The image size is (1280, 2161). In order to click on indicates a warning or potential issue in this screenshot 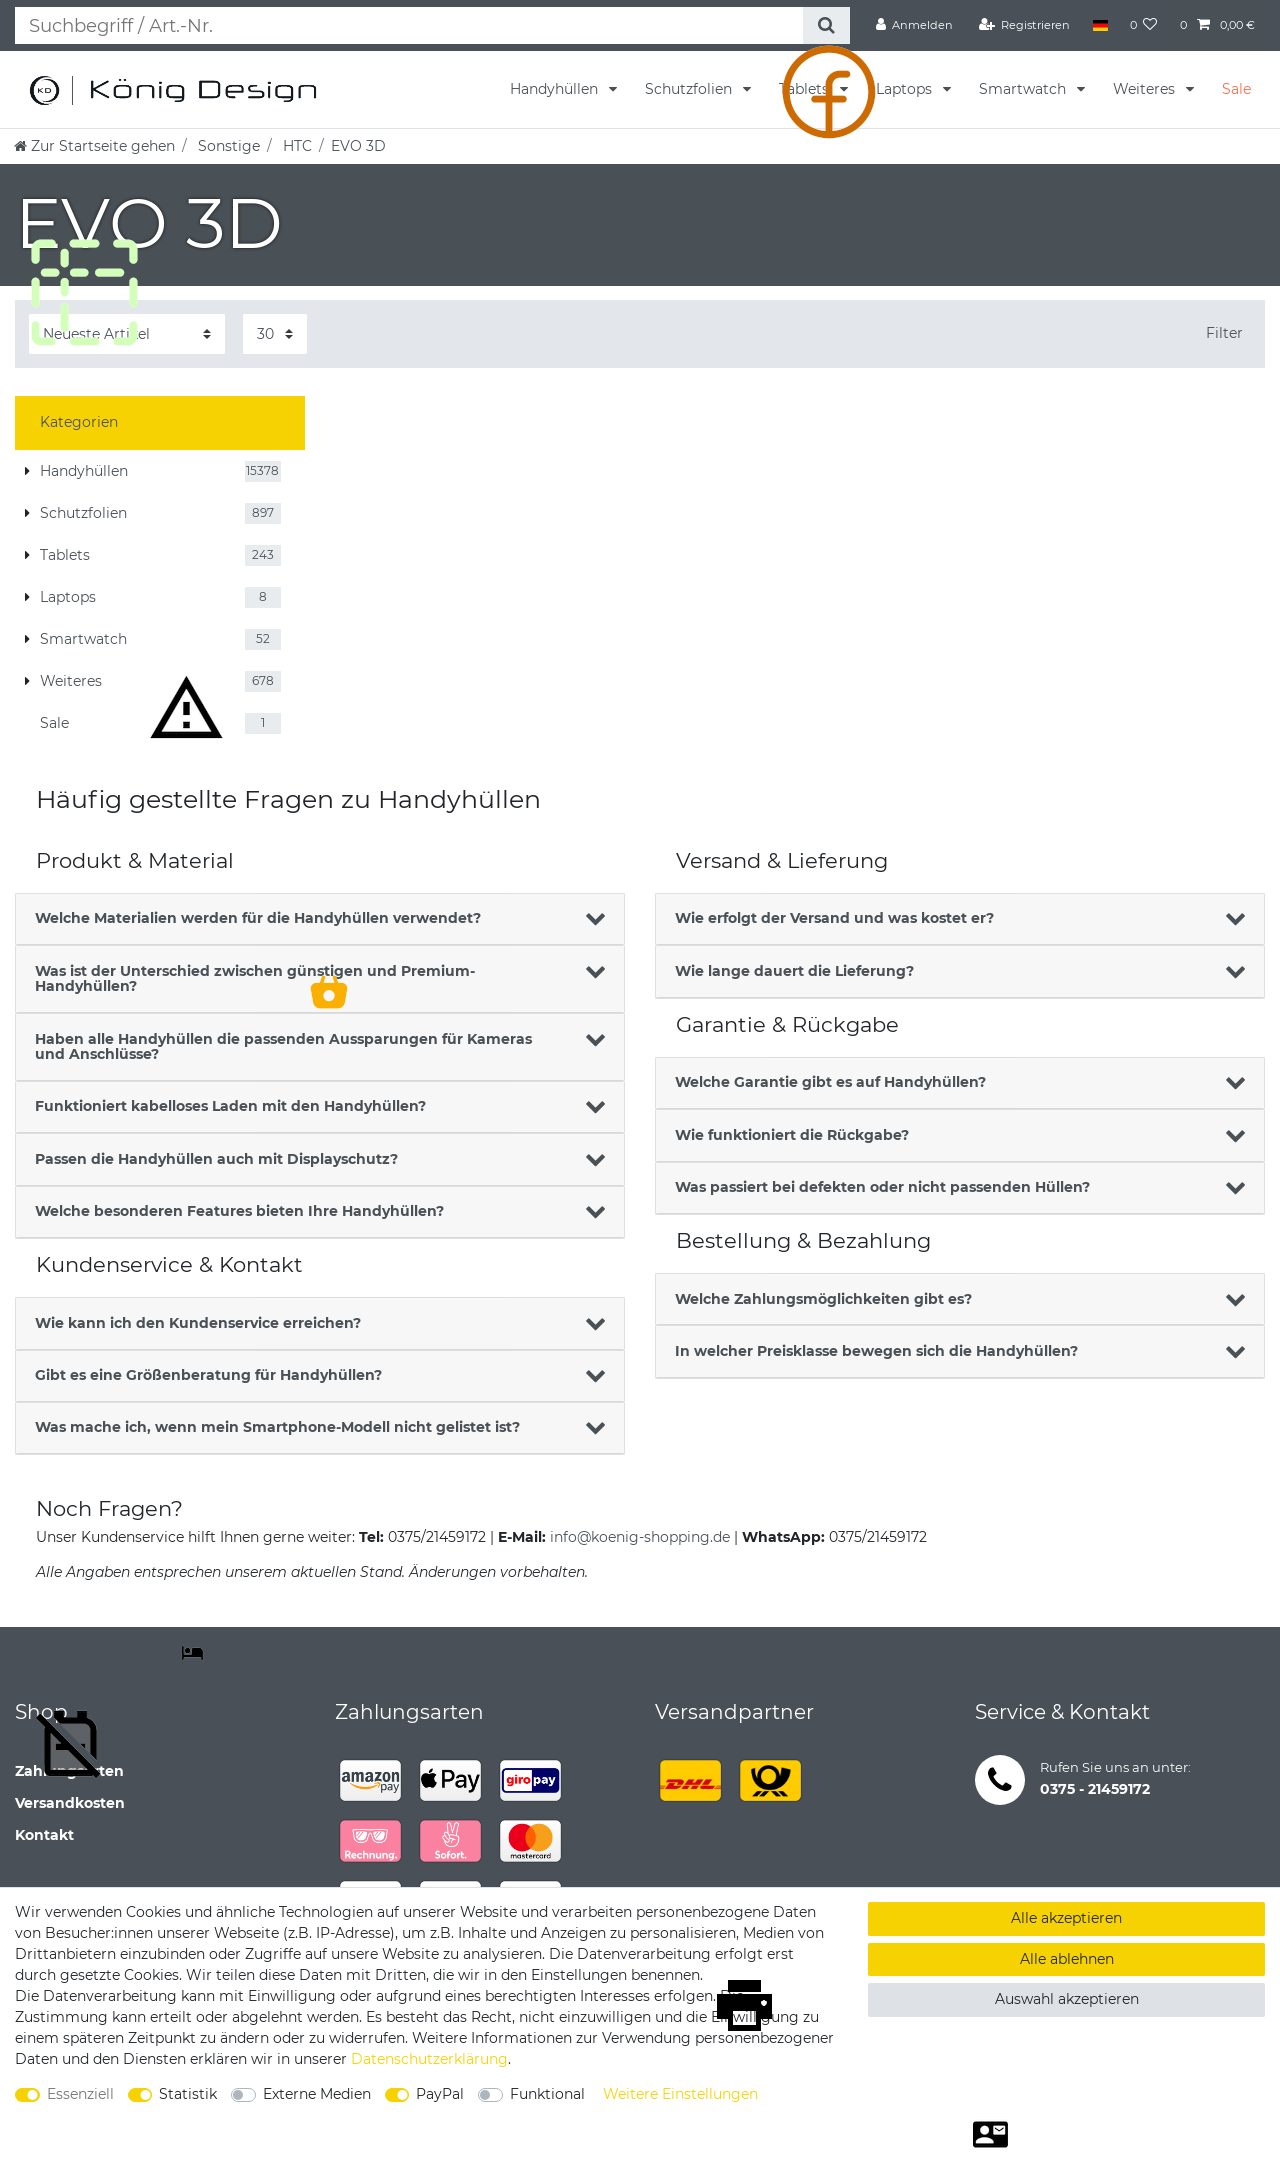, I will do `click(186, 708)`.